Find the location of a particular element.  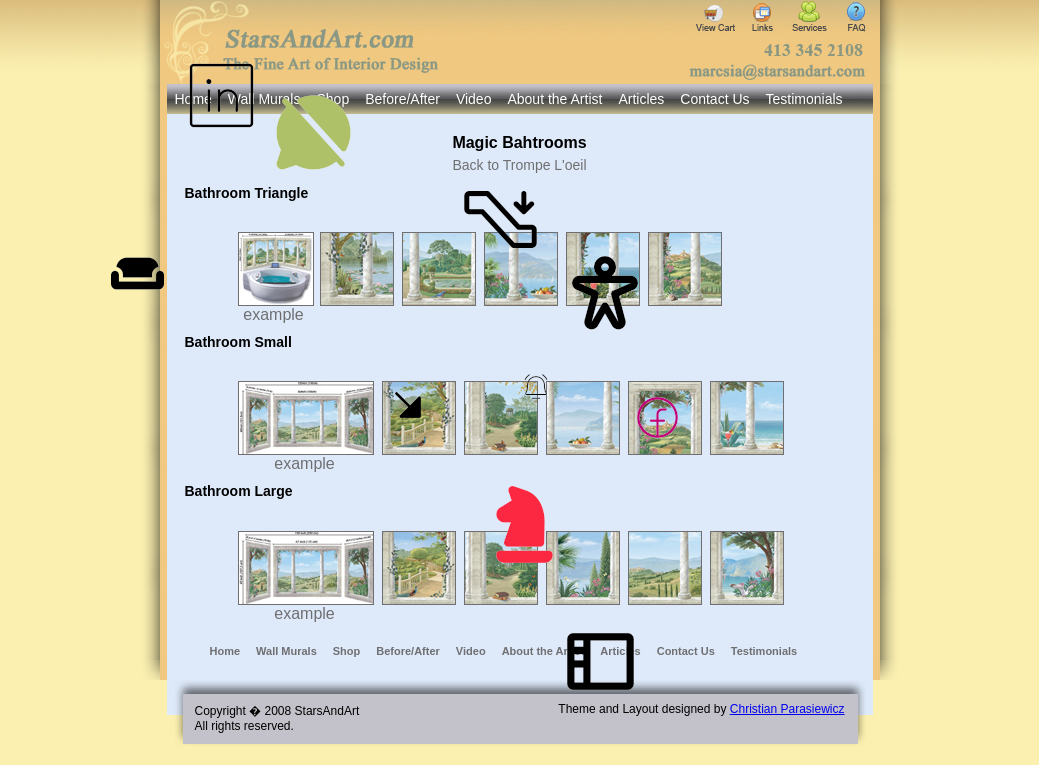

open facebook app is located at coordinates (657, 417).